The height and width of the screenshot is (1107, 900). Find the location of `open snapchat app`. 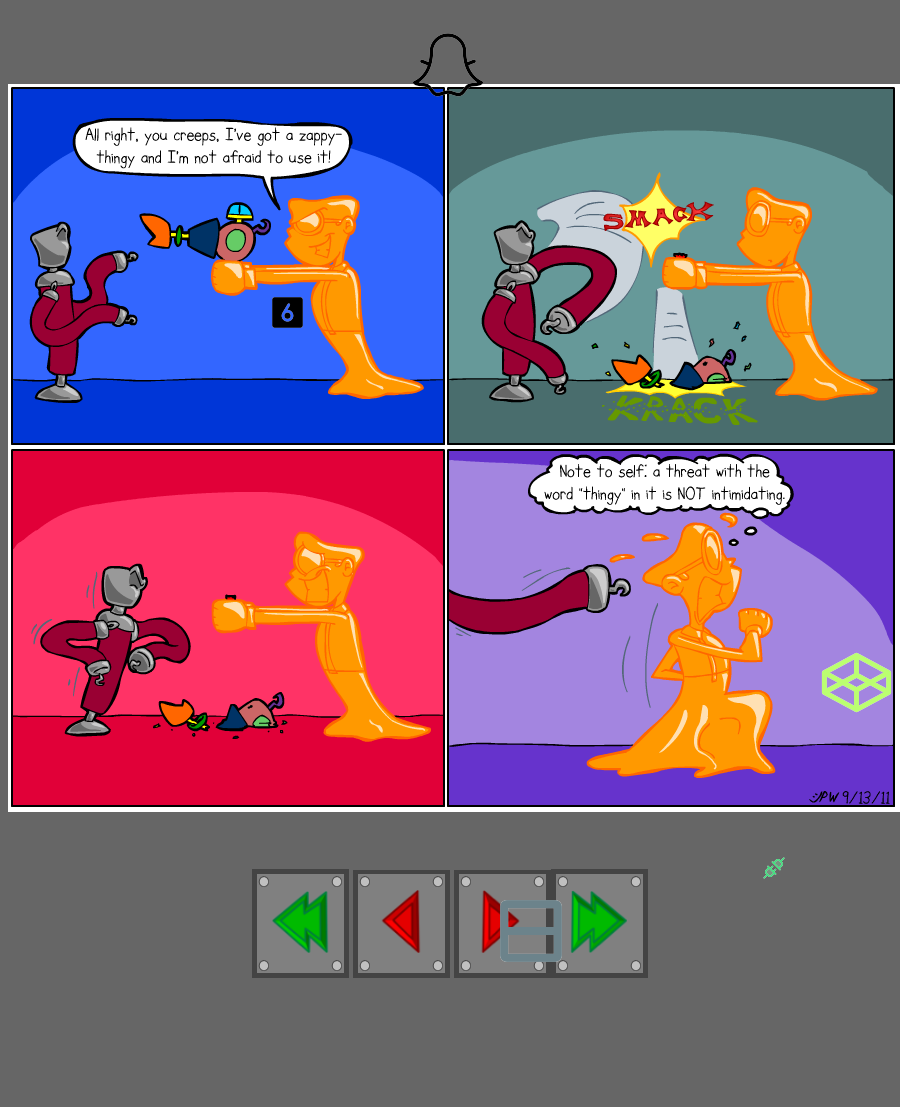

open snapchat app is located at coordinates (448, 66).